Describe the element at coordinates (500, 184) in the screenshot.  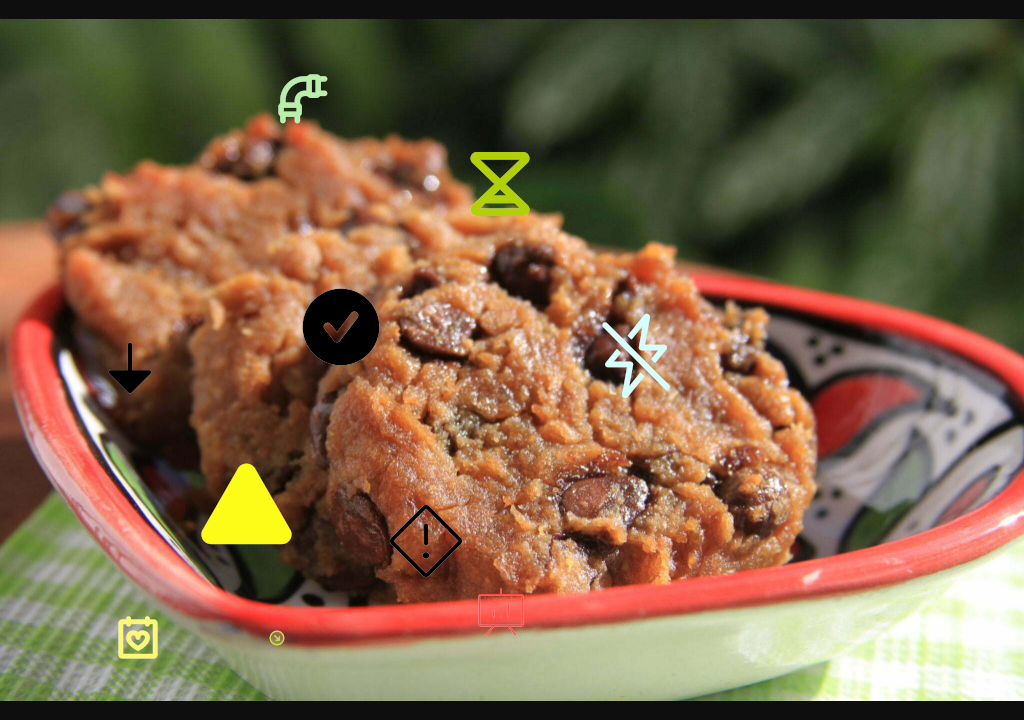
I see `indicates time is running low or nearly expired` at that location.